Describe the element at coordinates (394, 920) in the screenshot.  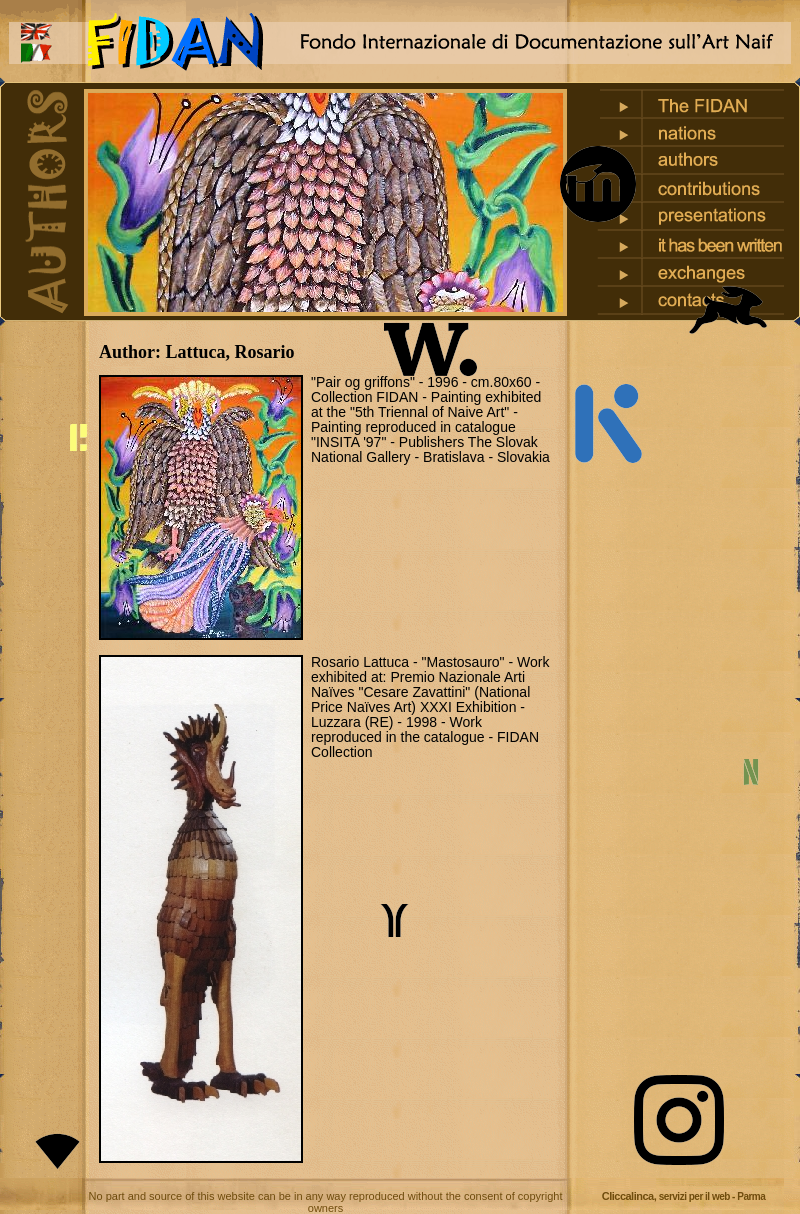
I see `Guangzhou Metro app or service` at that location.